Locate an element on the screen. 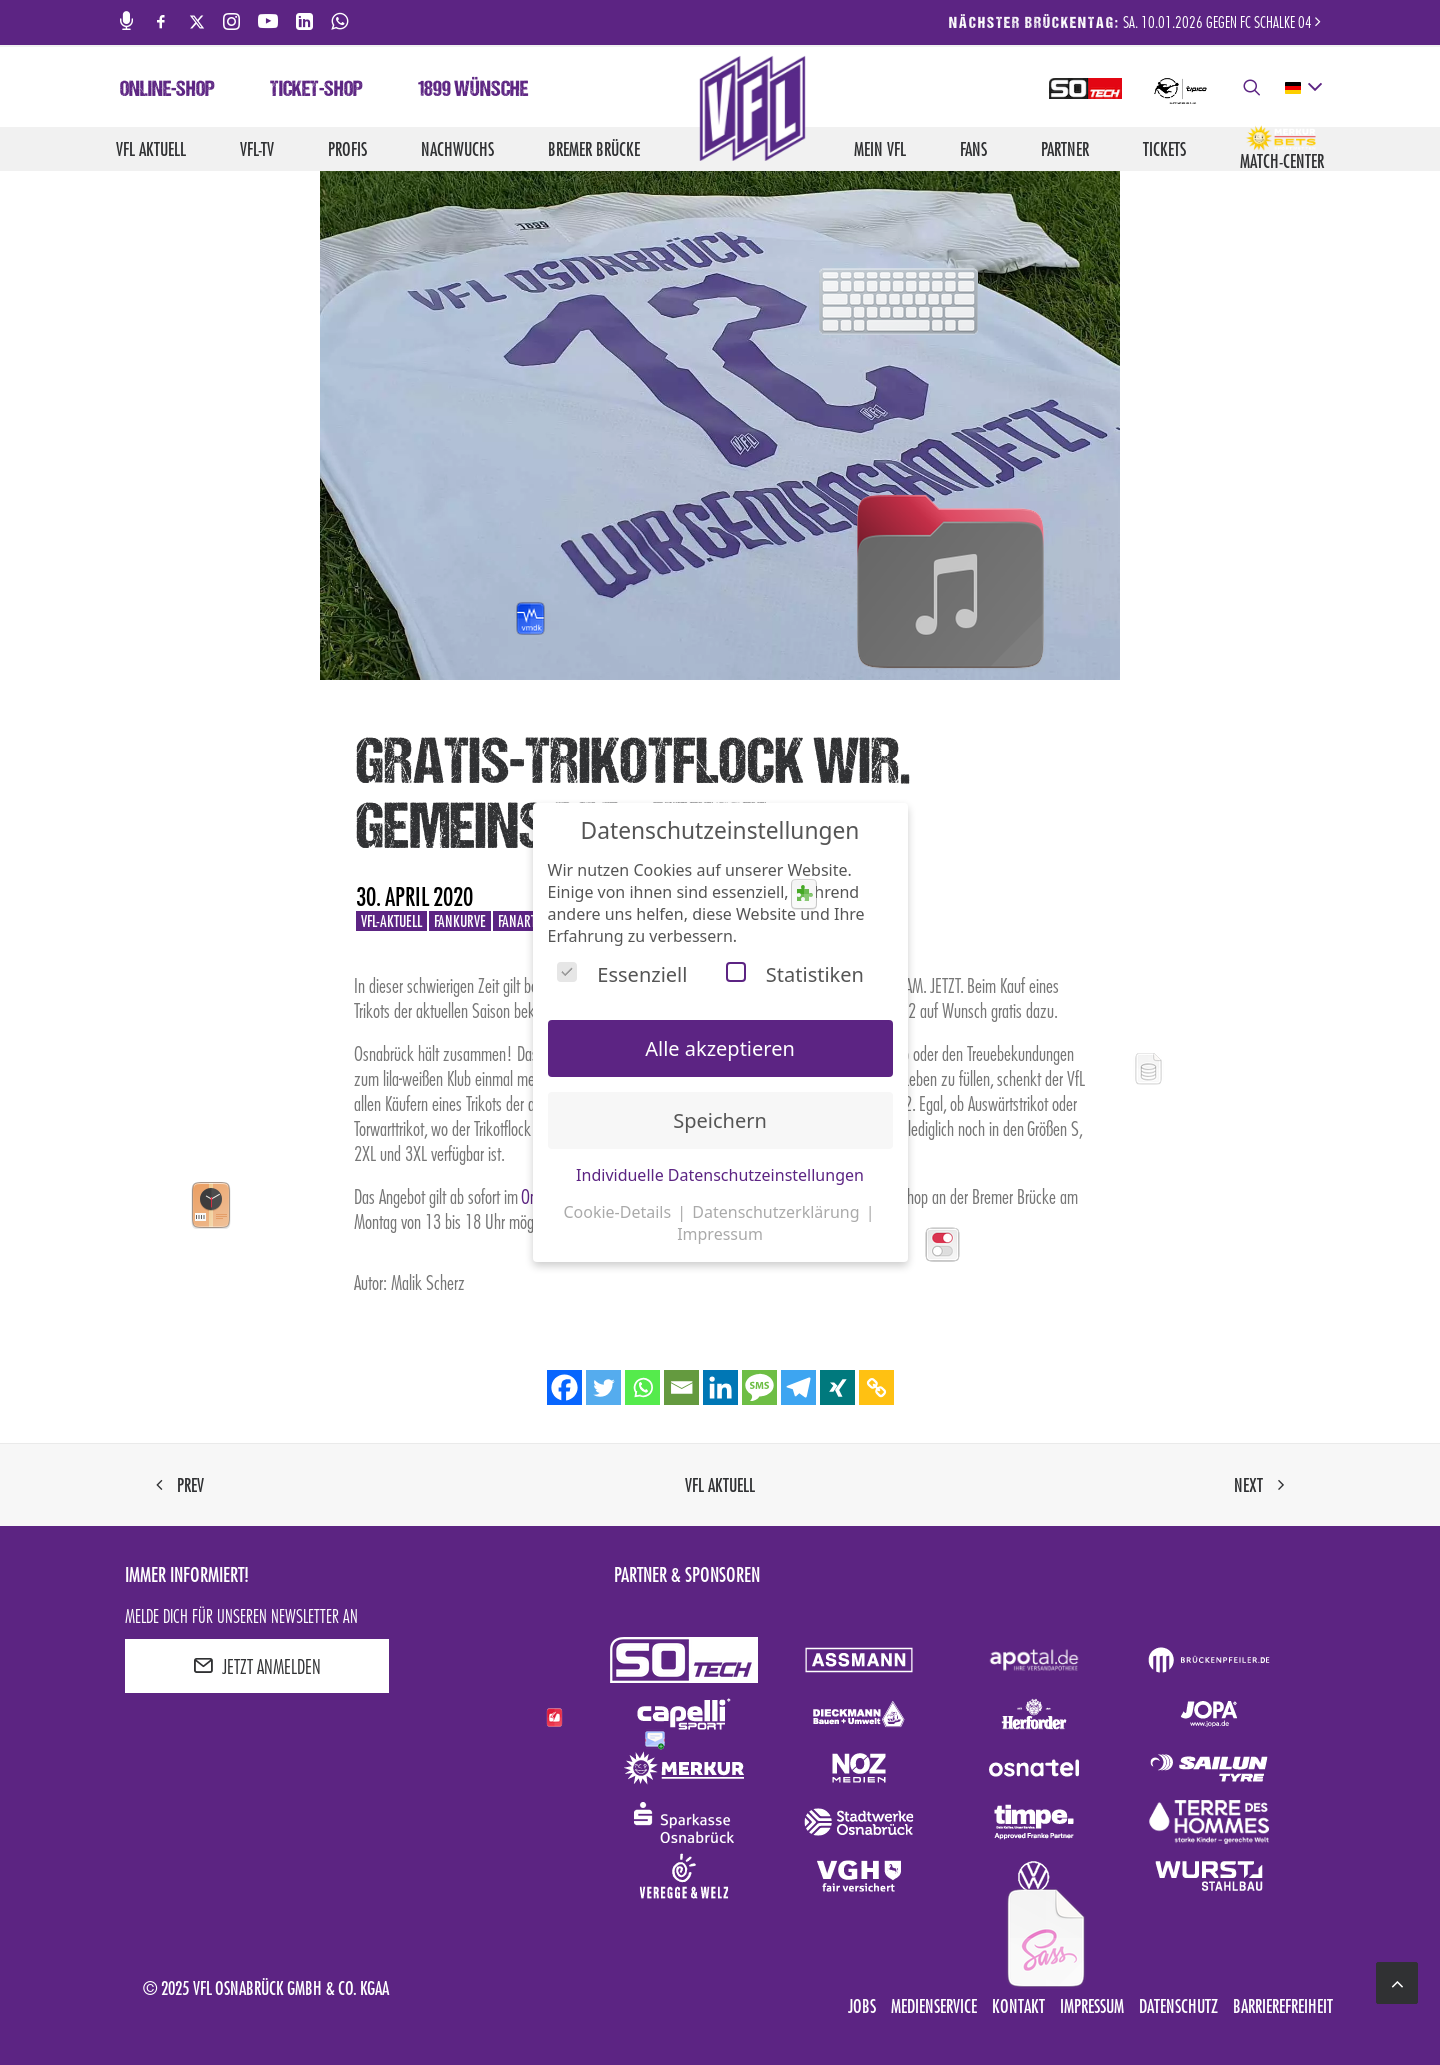  open your music folder is located at coordinates (950, 581).